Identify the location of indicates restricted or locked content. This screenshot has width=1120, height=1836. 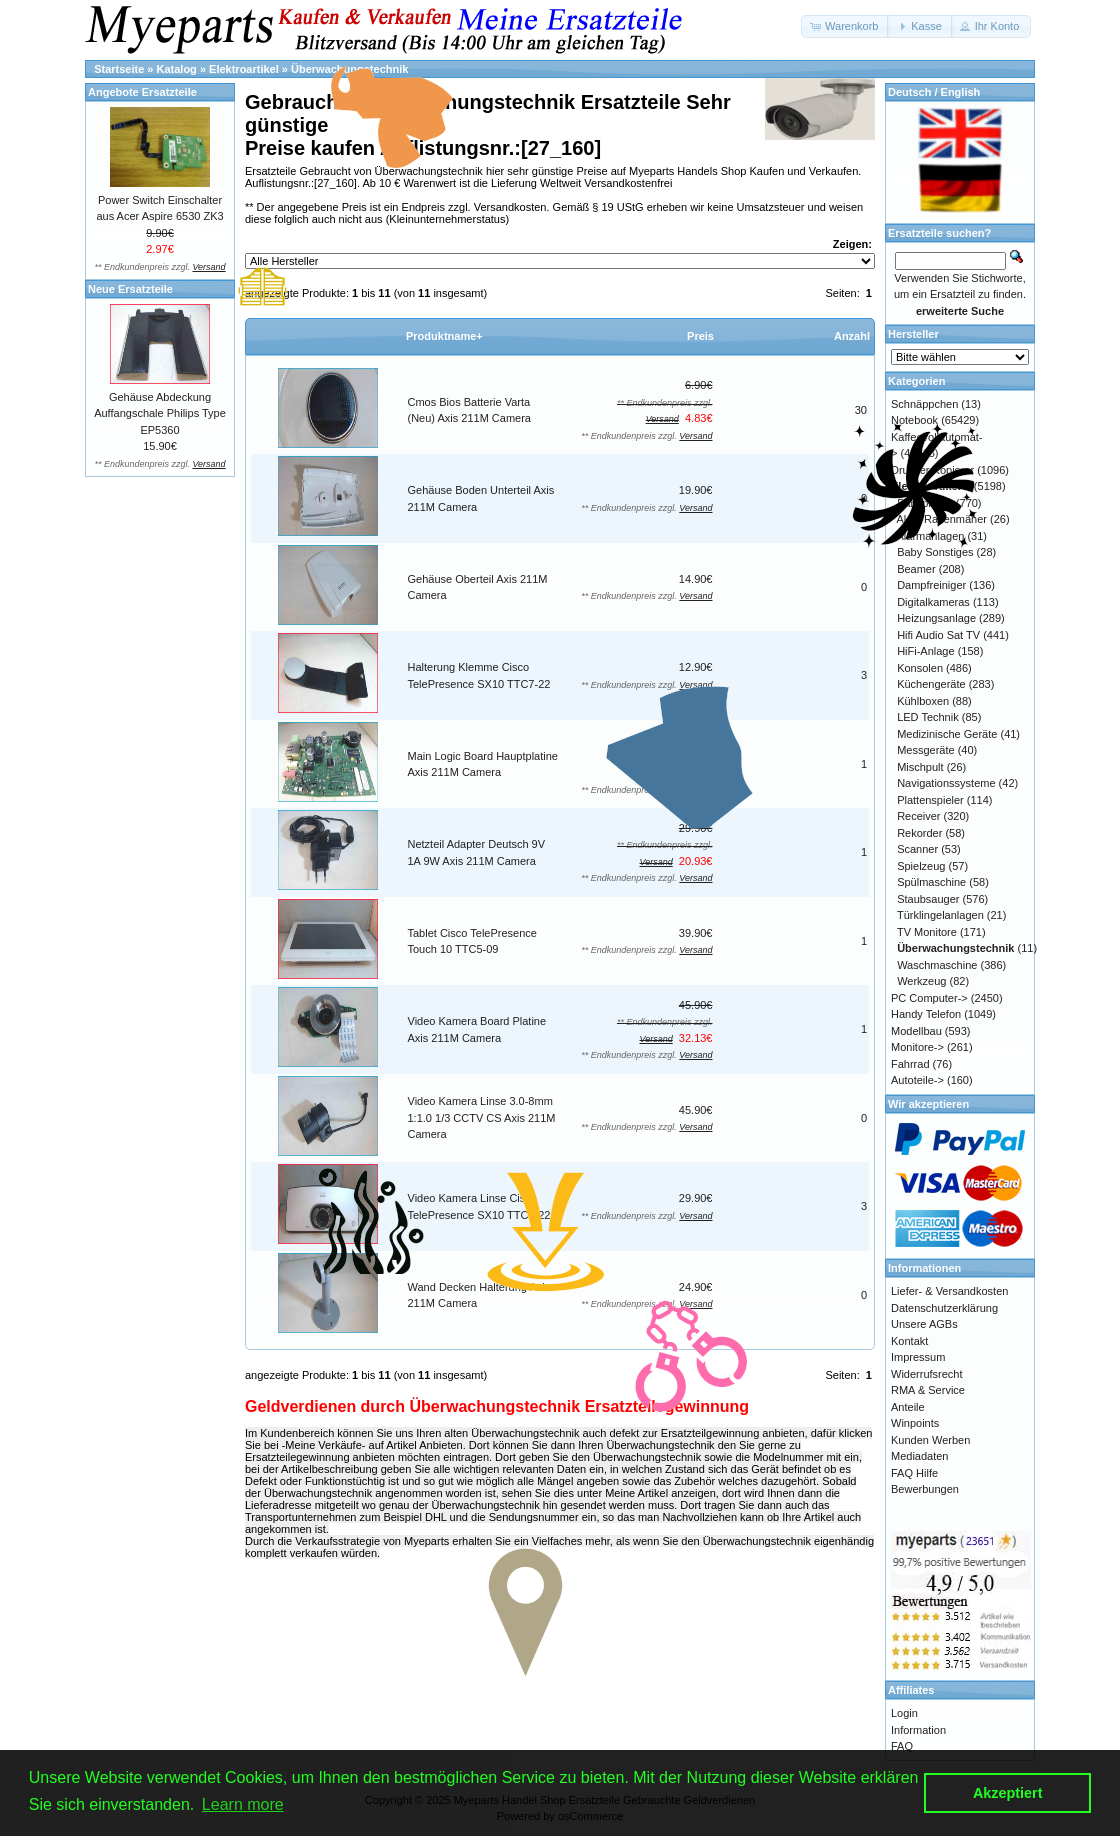
(691, 1356).